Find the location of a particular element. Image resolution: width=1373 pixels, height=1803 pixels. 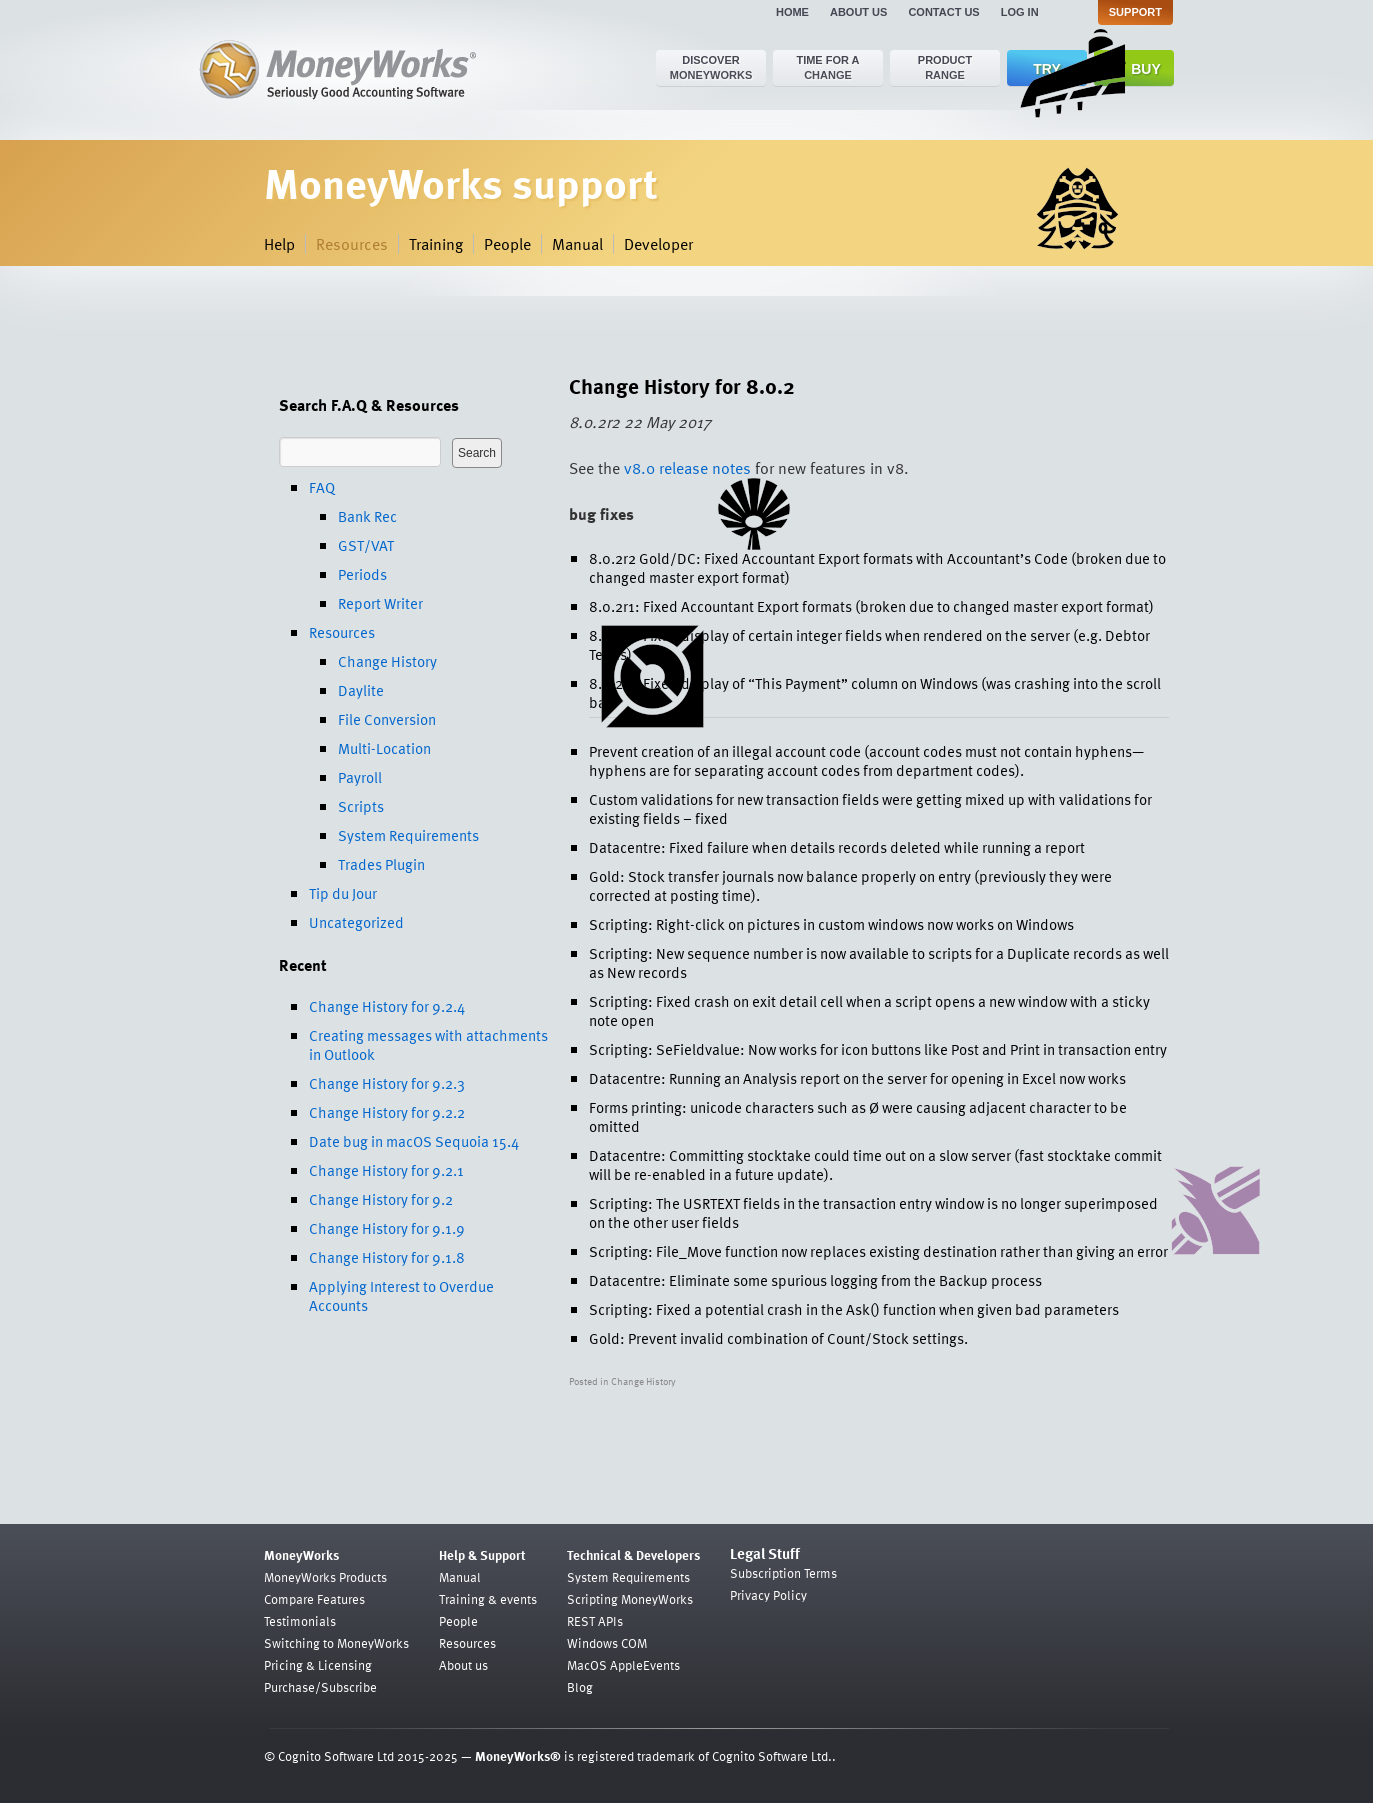

select pirate captain character or avatar is located at coordinates (1077, 208).